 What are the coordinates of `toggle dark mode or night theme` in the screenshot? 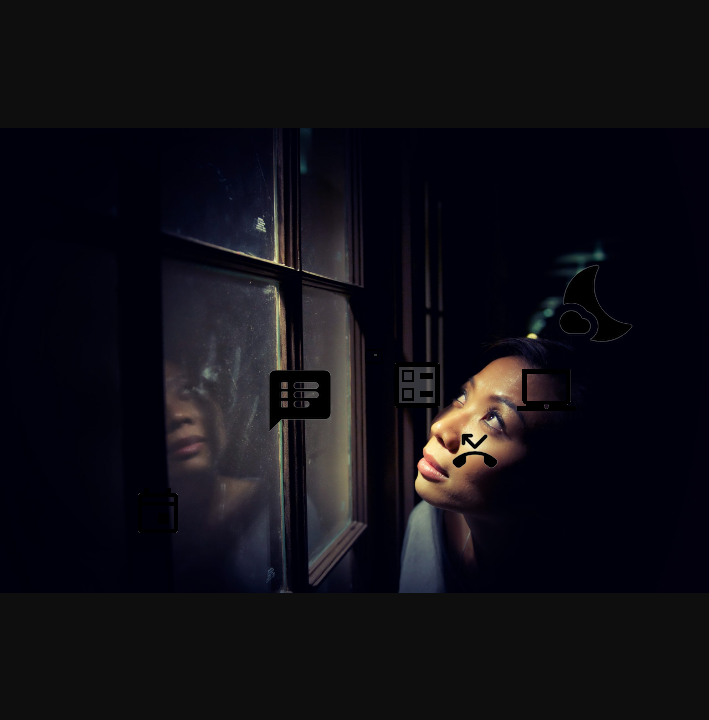 It's located at (602, 303).